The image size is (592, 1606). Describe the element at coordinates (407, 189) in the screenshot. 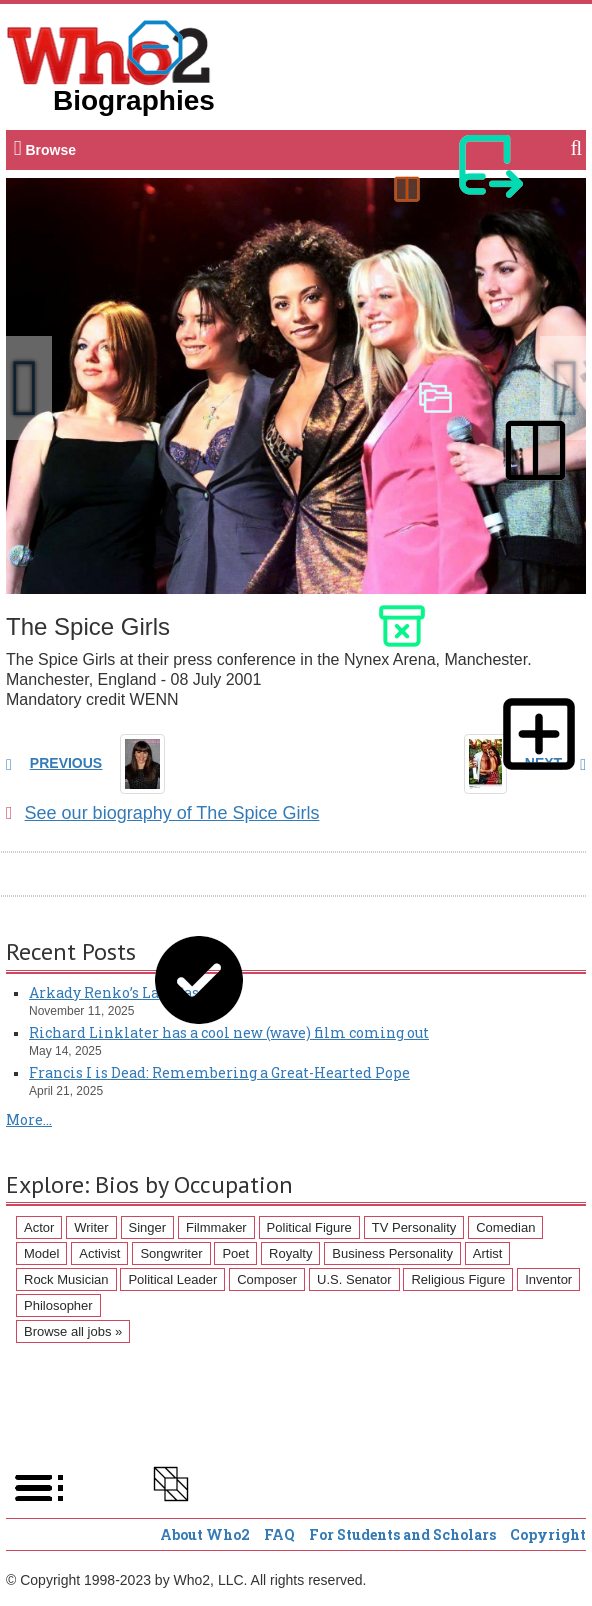

I see `split view horizontally into two panes` at that location.